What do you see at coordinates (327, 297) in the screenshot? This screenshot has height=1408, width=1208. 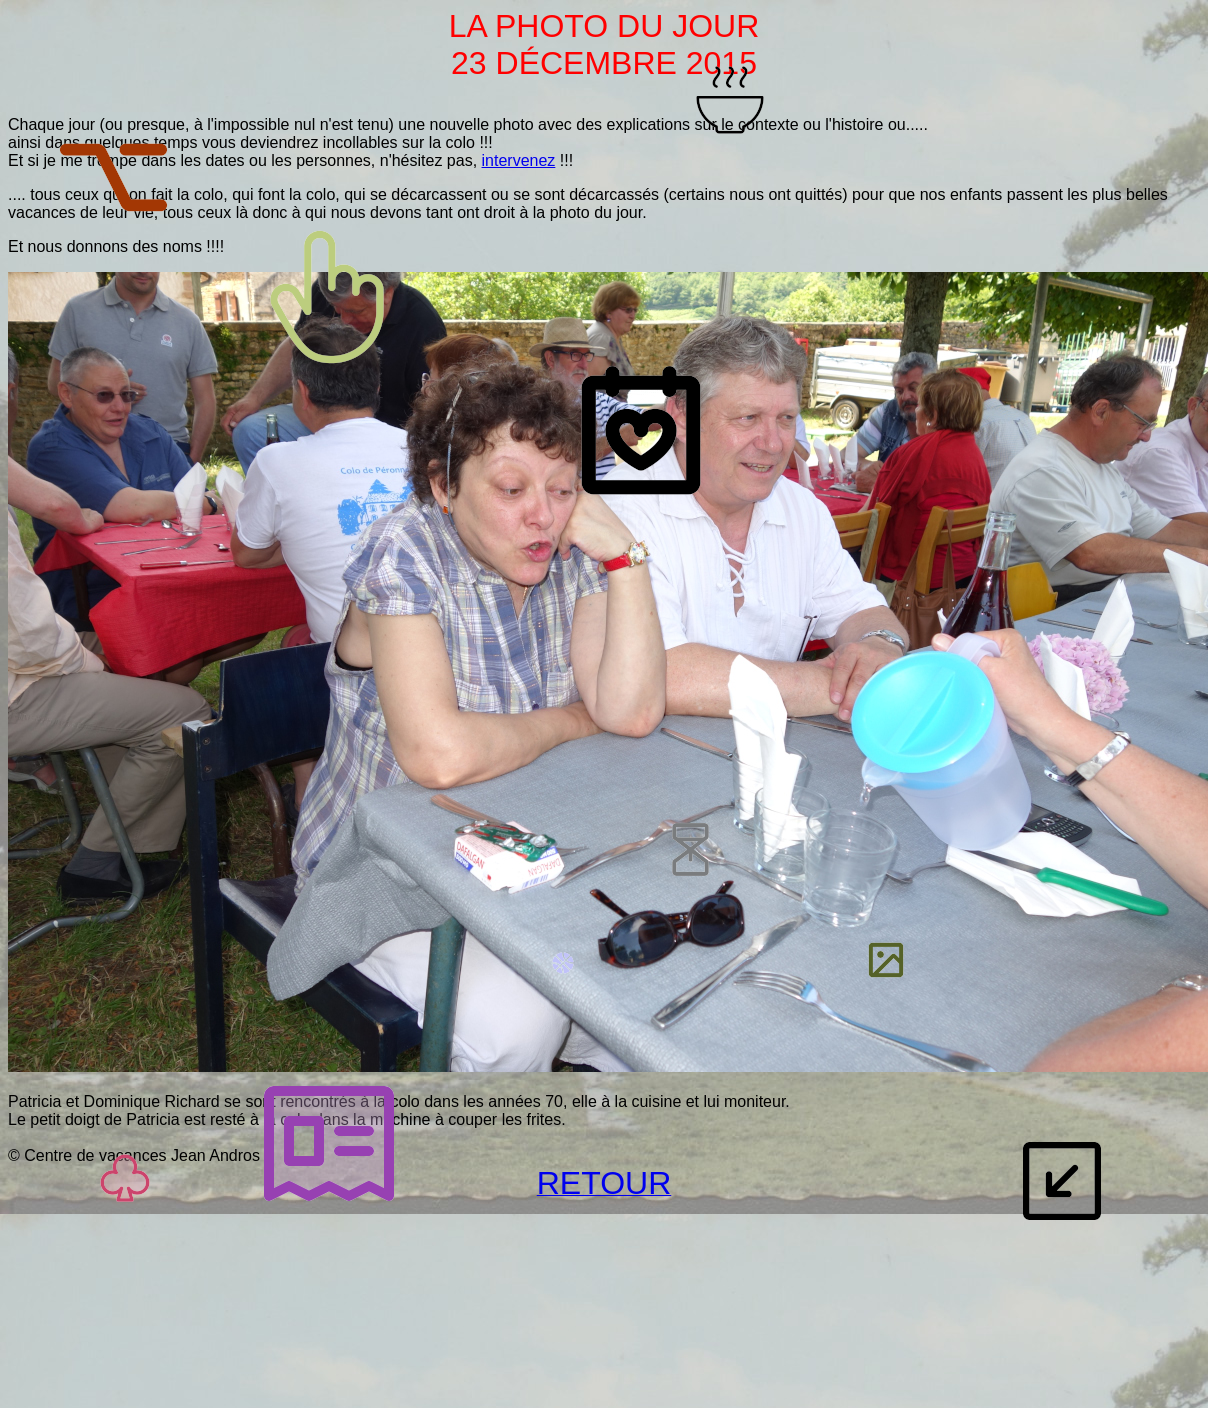 I see `tap to select or interact with an element` at bounding box center [327, 297].